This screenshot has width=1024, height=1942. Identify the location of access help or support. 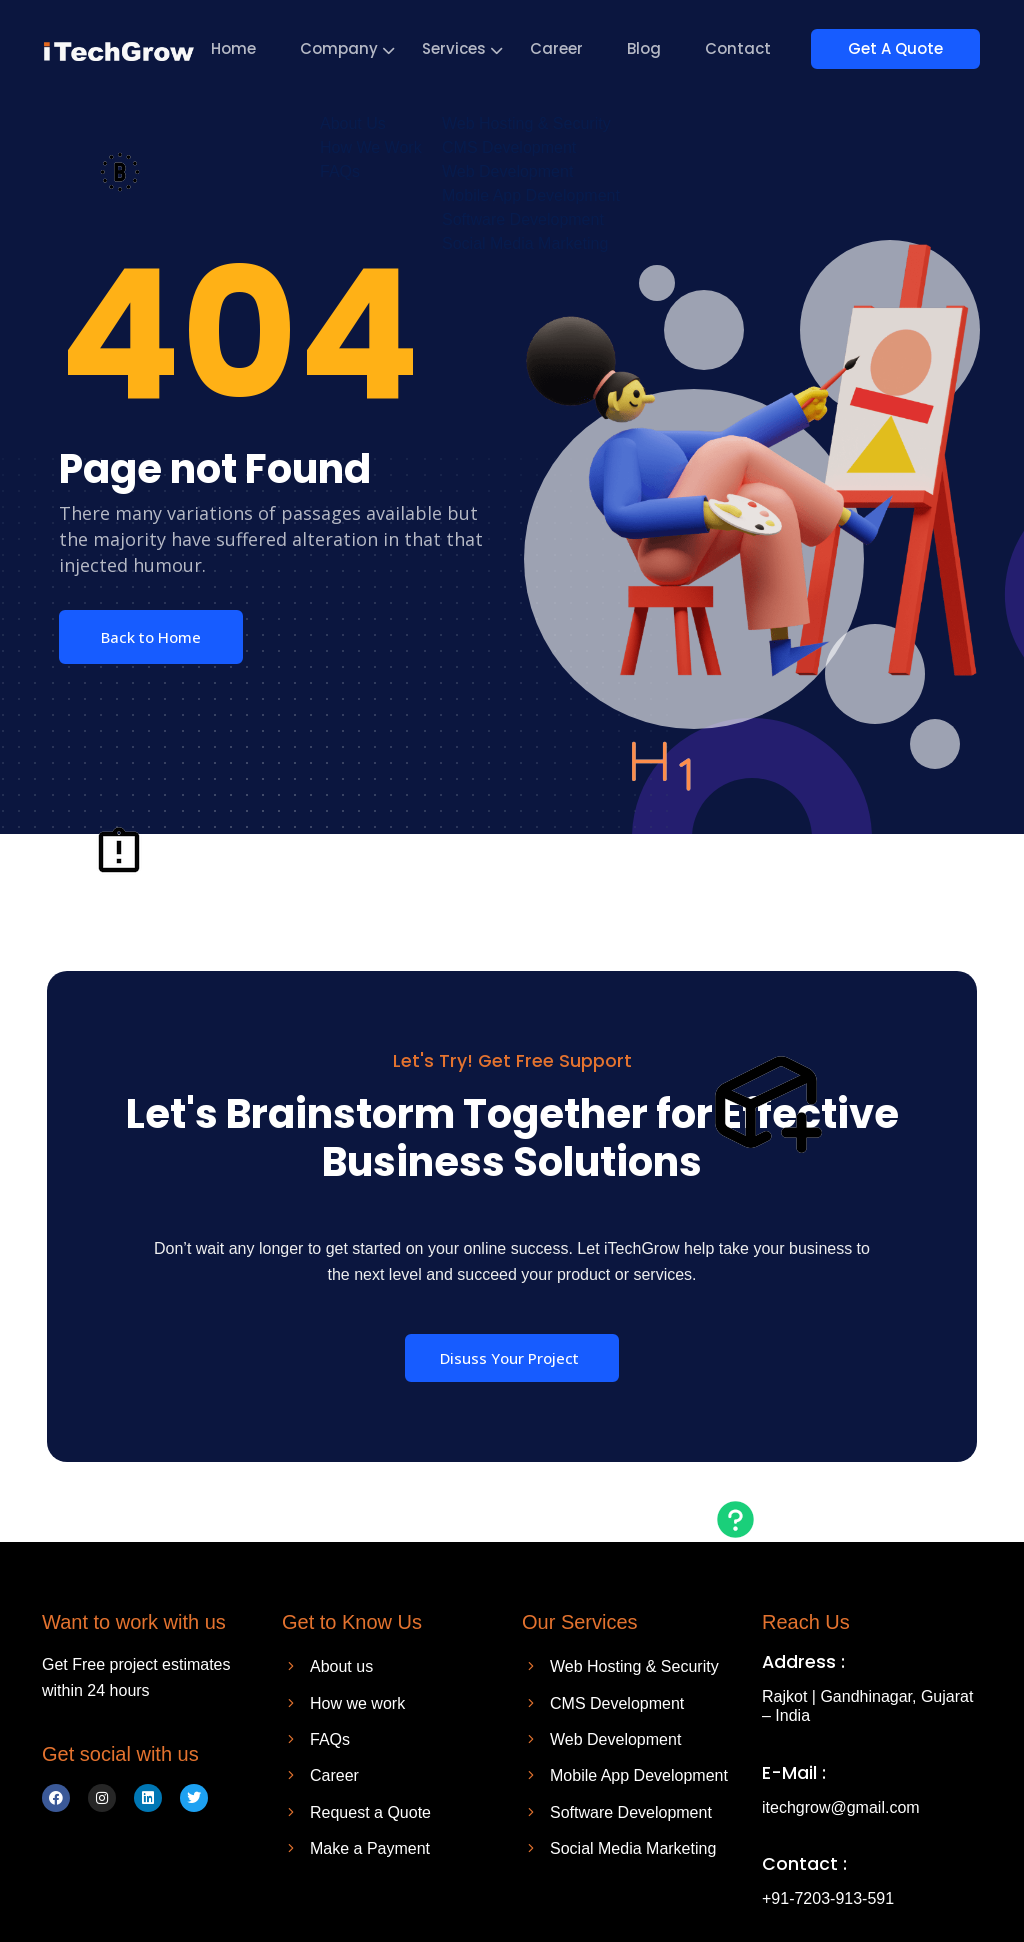
(735, 1519).